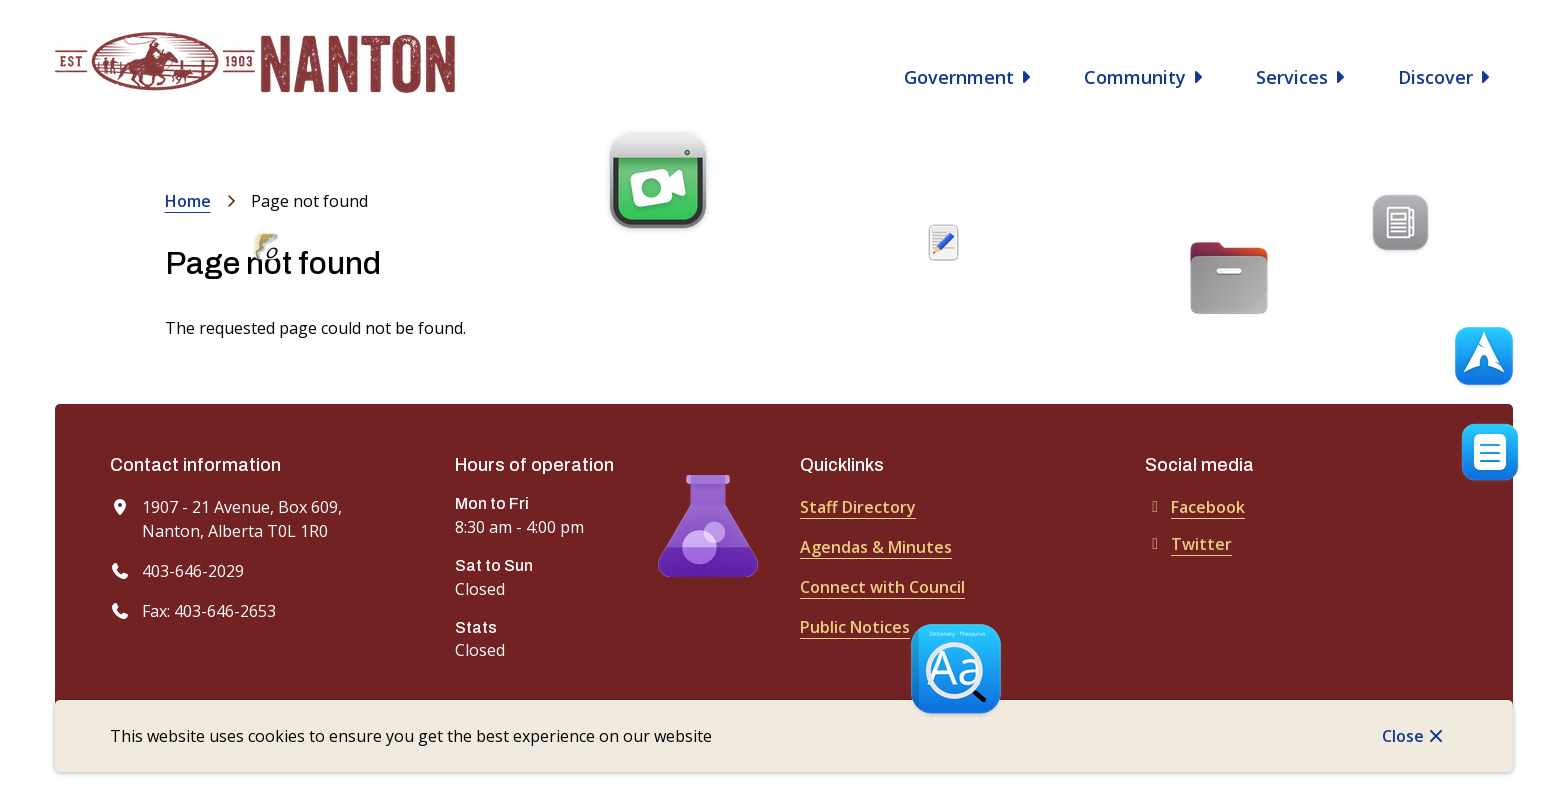  What do you see at coordinates (943, 242) in the screenshot?
I see `open the text editor application` at bounding box center [943, 242].